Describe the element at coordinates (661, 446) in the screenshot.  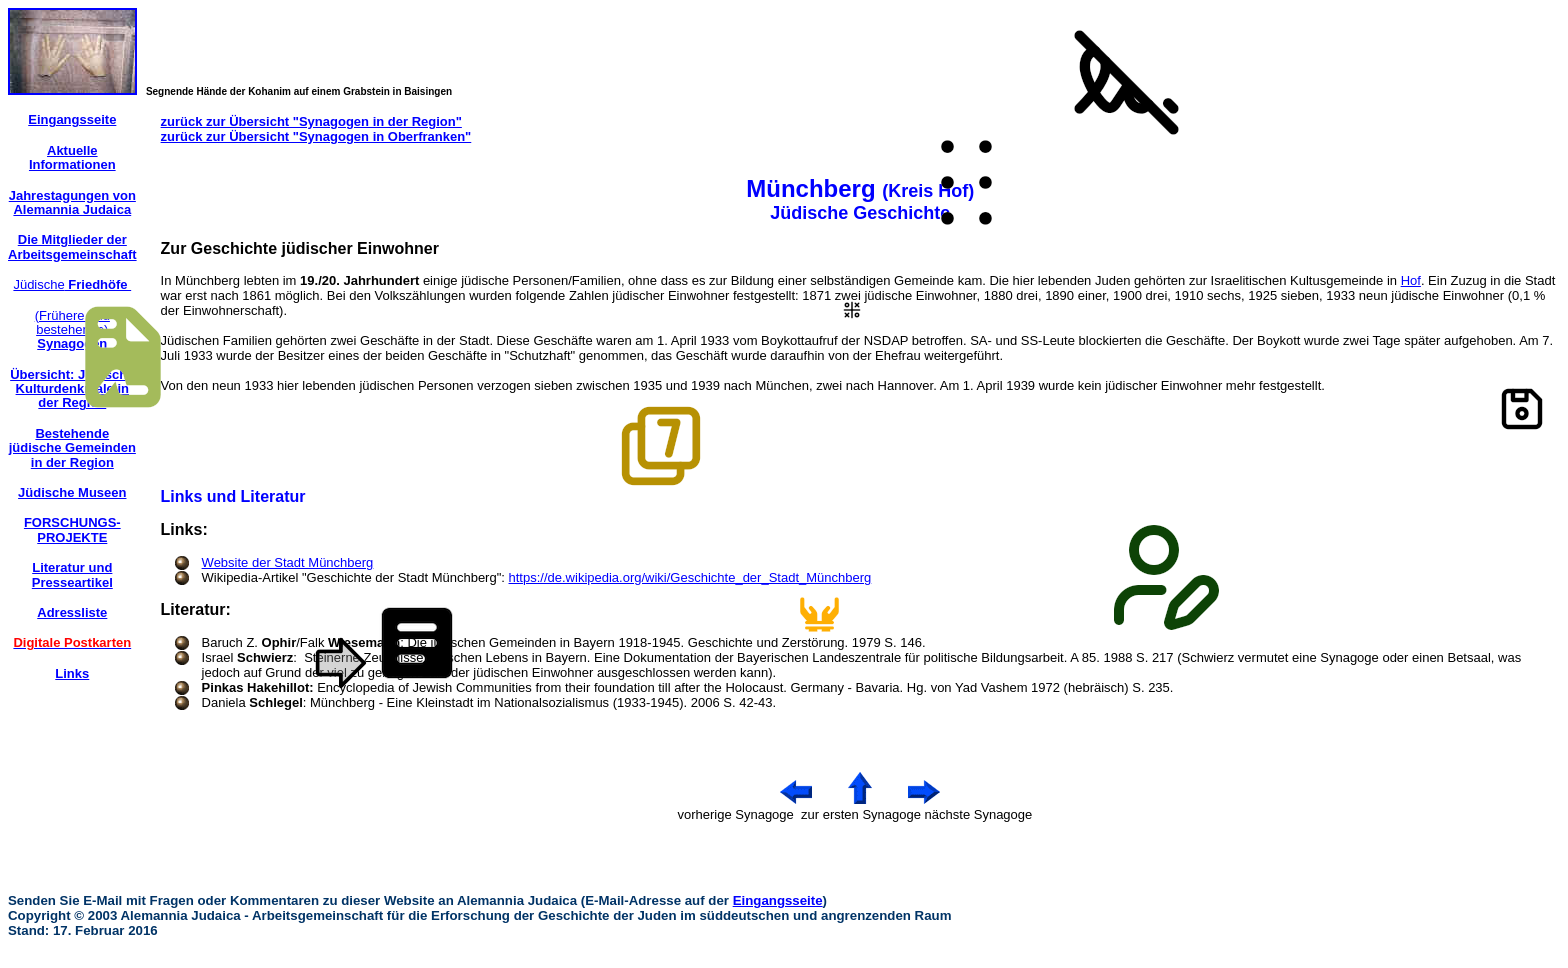
I see `view item 7 in a collection or stack` at that location.